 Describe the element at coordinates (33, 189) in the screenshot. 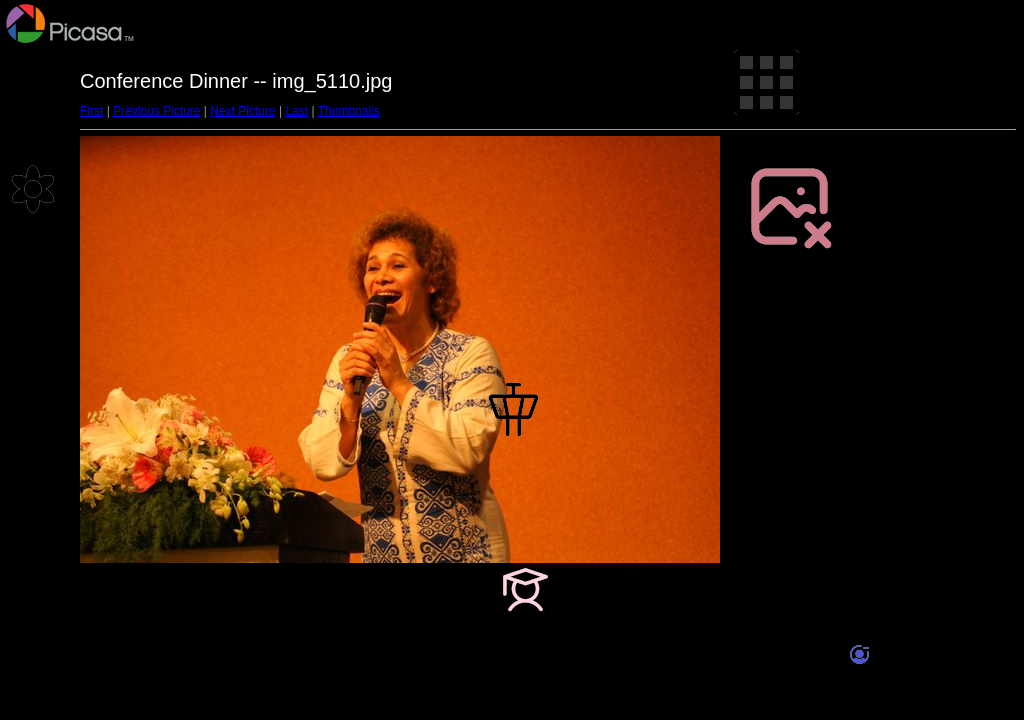

I see `apply a vintage or retro photo filter` at that location.